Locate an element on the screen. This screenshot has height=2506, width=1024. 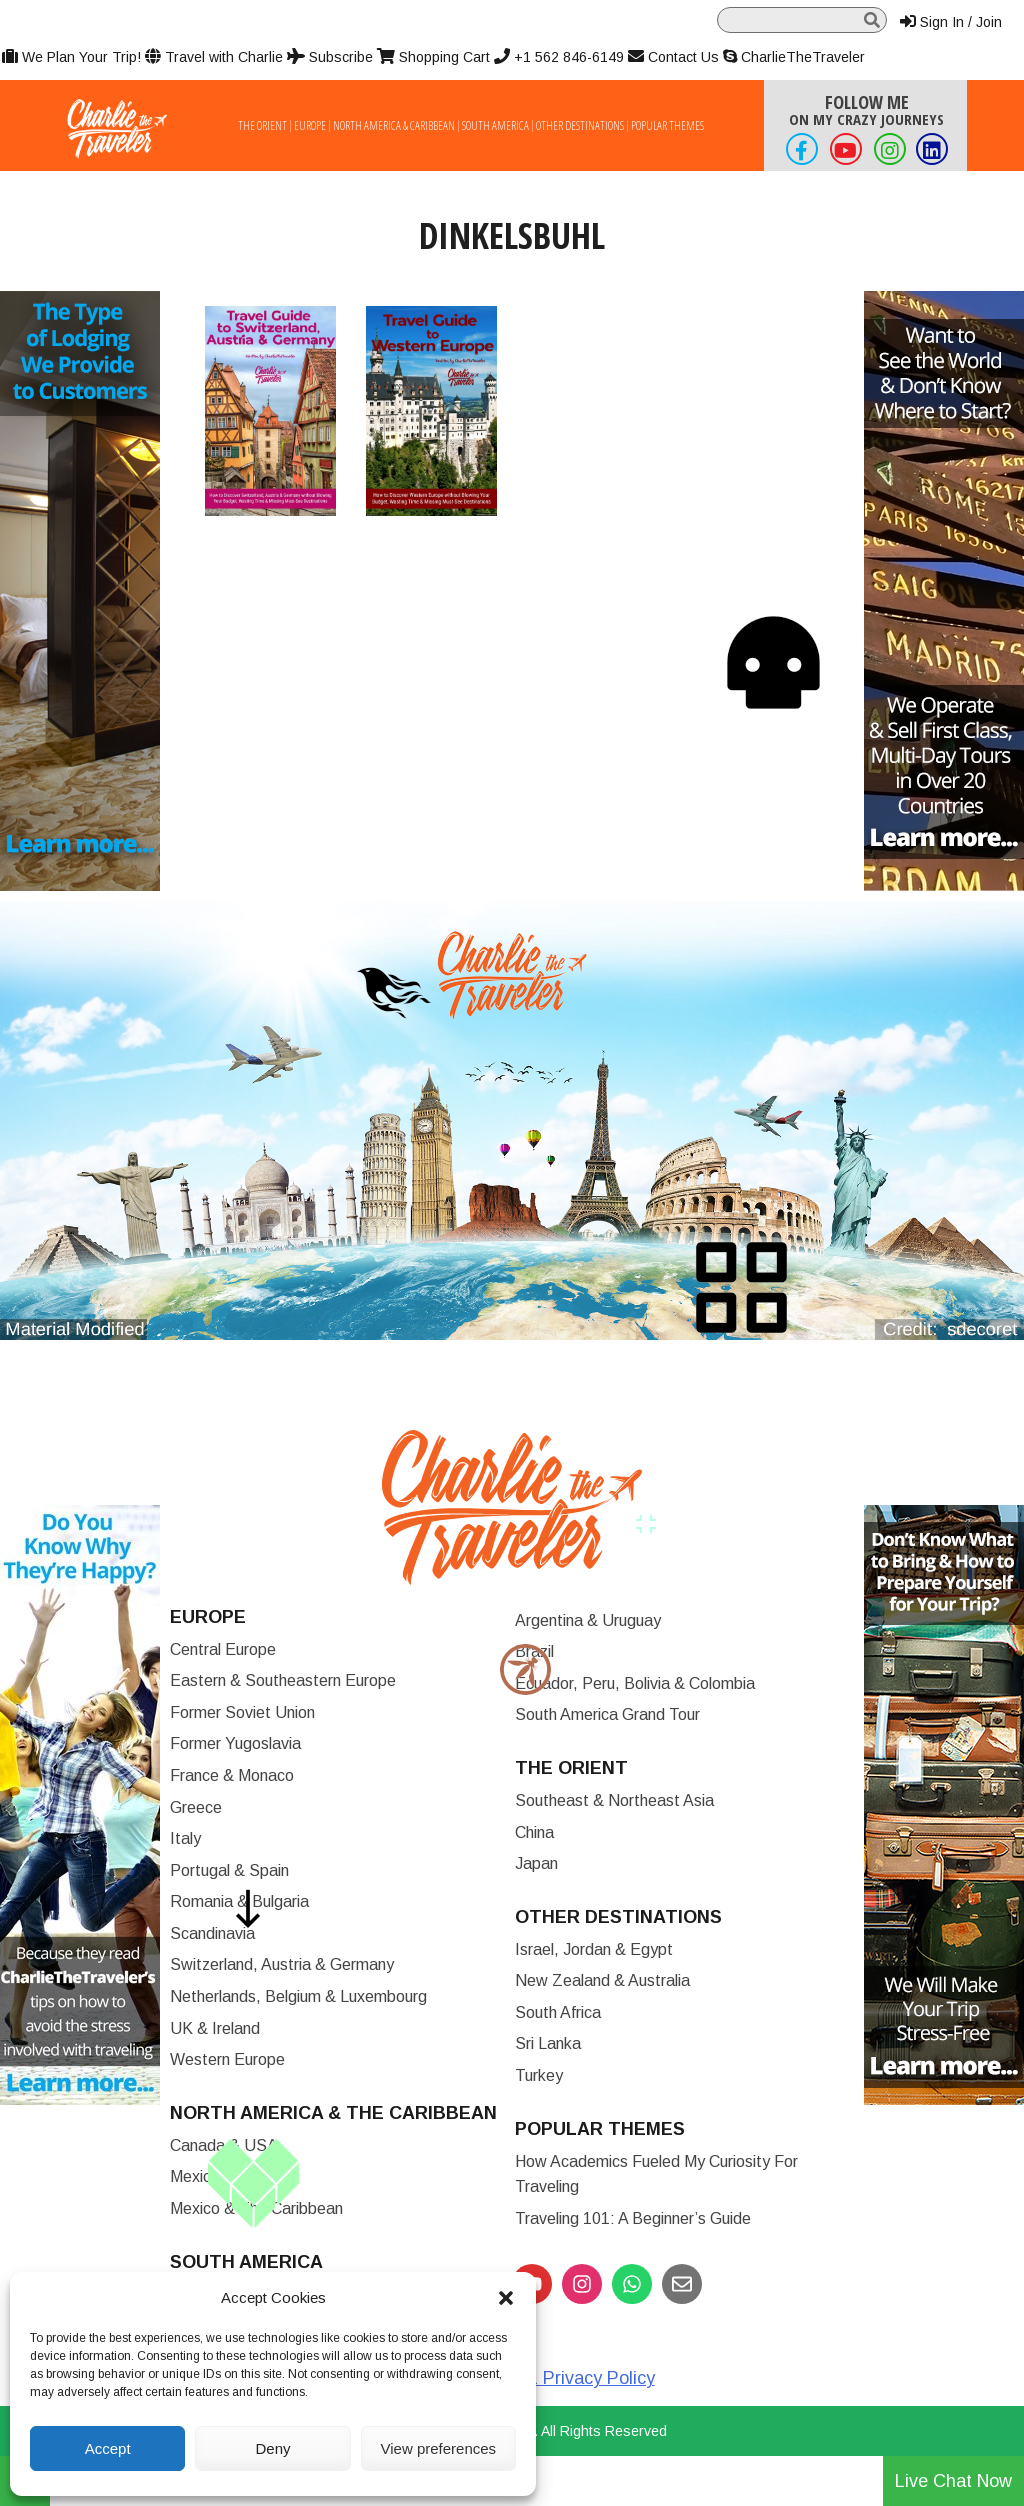
access app grid or menu is located at coordinates (741, 1287).